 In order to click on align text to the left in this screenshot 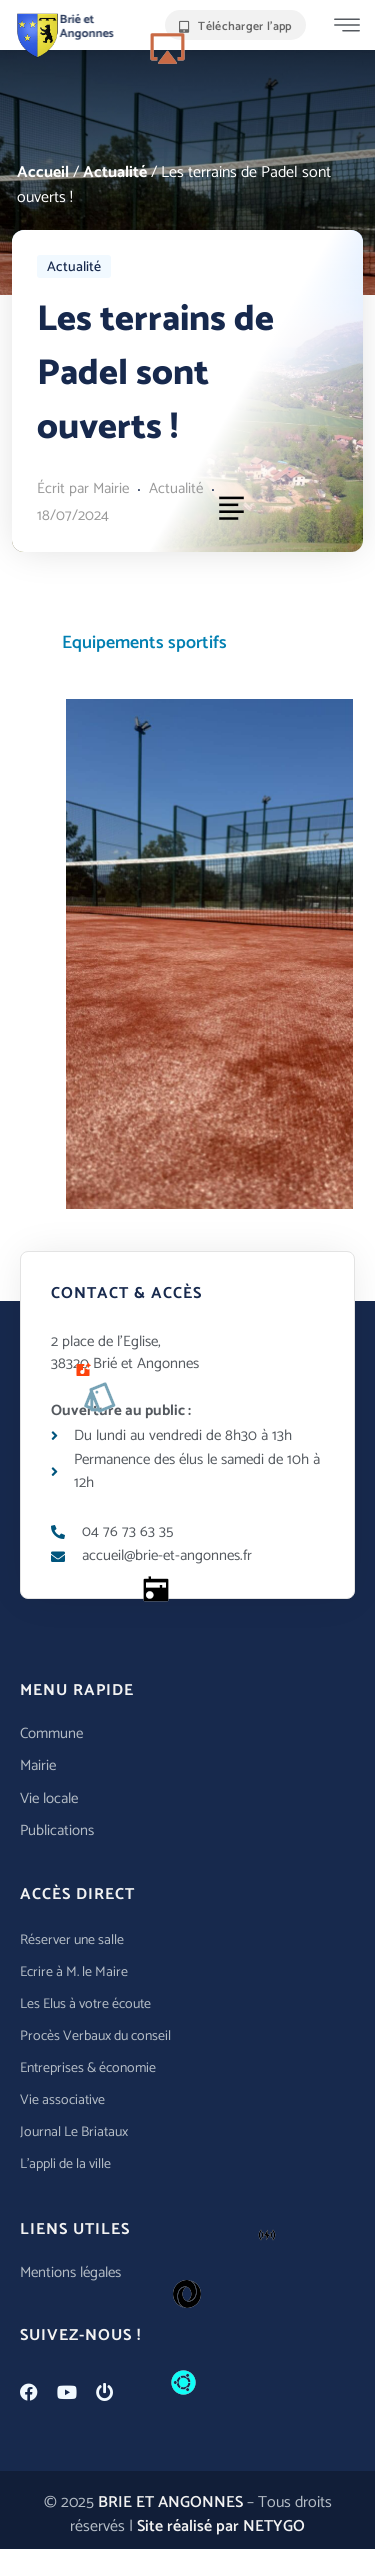, I will do `click(231, 507)`.